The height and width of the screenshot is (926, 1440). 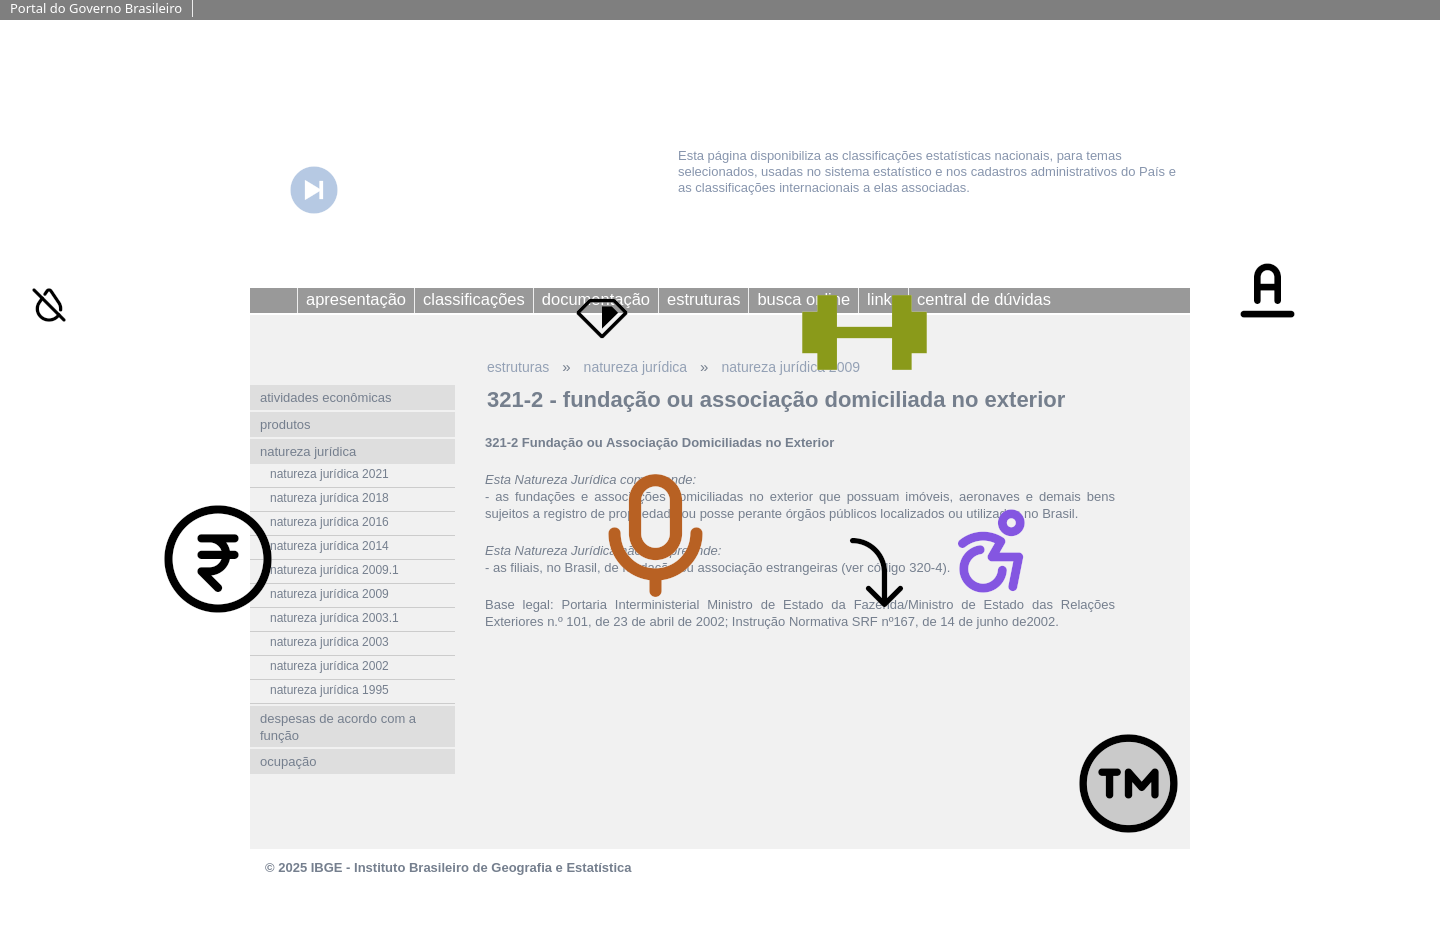 What do you see at coordinates (876, 572) in the screenshot?
I see `redirect or forward content downward` at bounding box center [876, 572].